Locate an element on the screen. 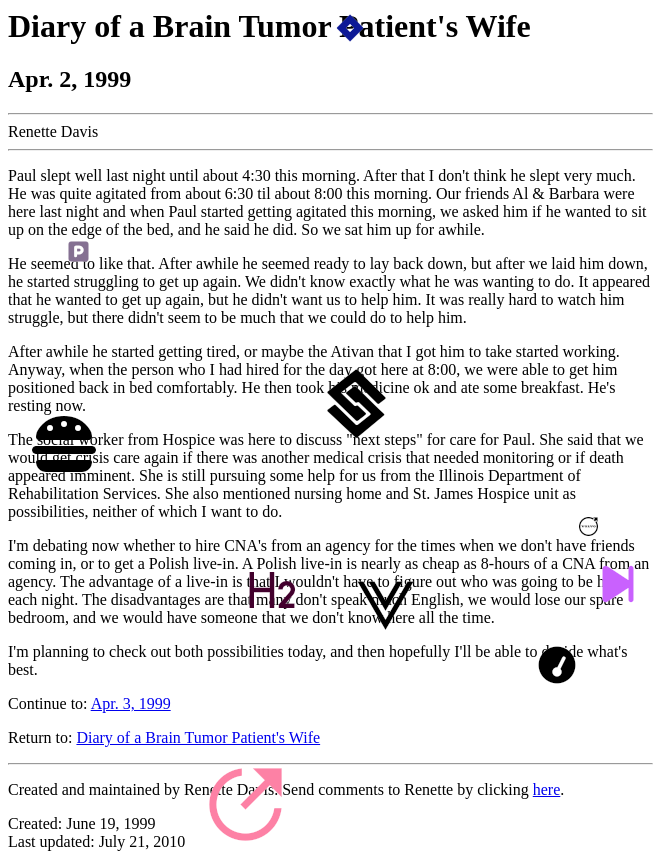 The height and width of the screenshot is (867, 661). vue.js framework logo is located at coordinates (385, 604).